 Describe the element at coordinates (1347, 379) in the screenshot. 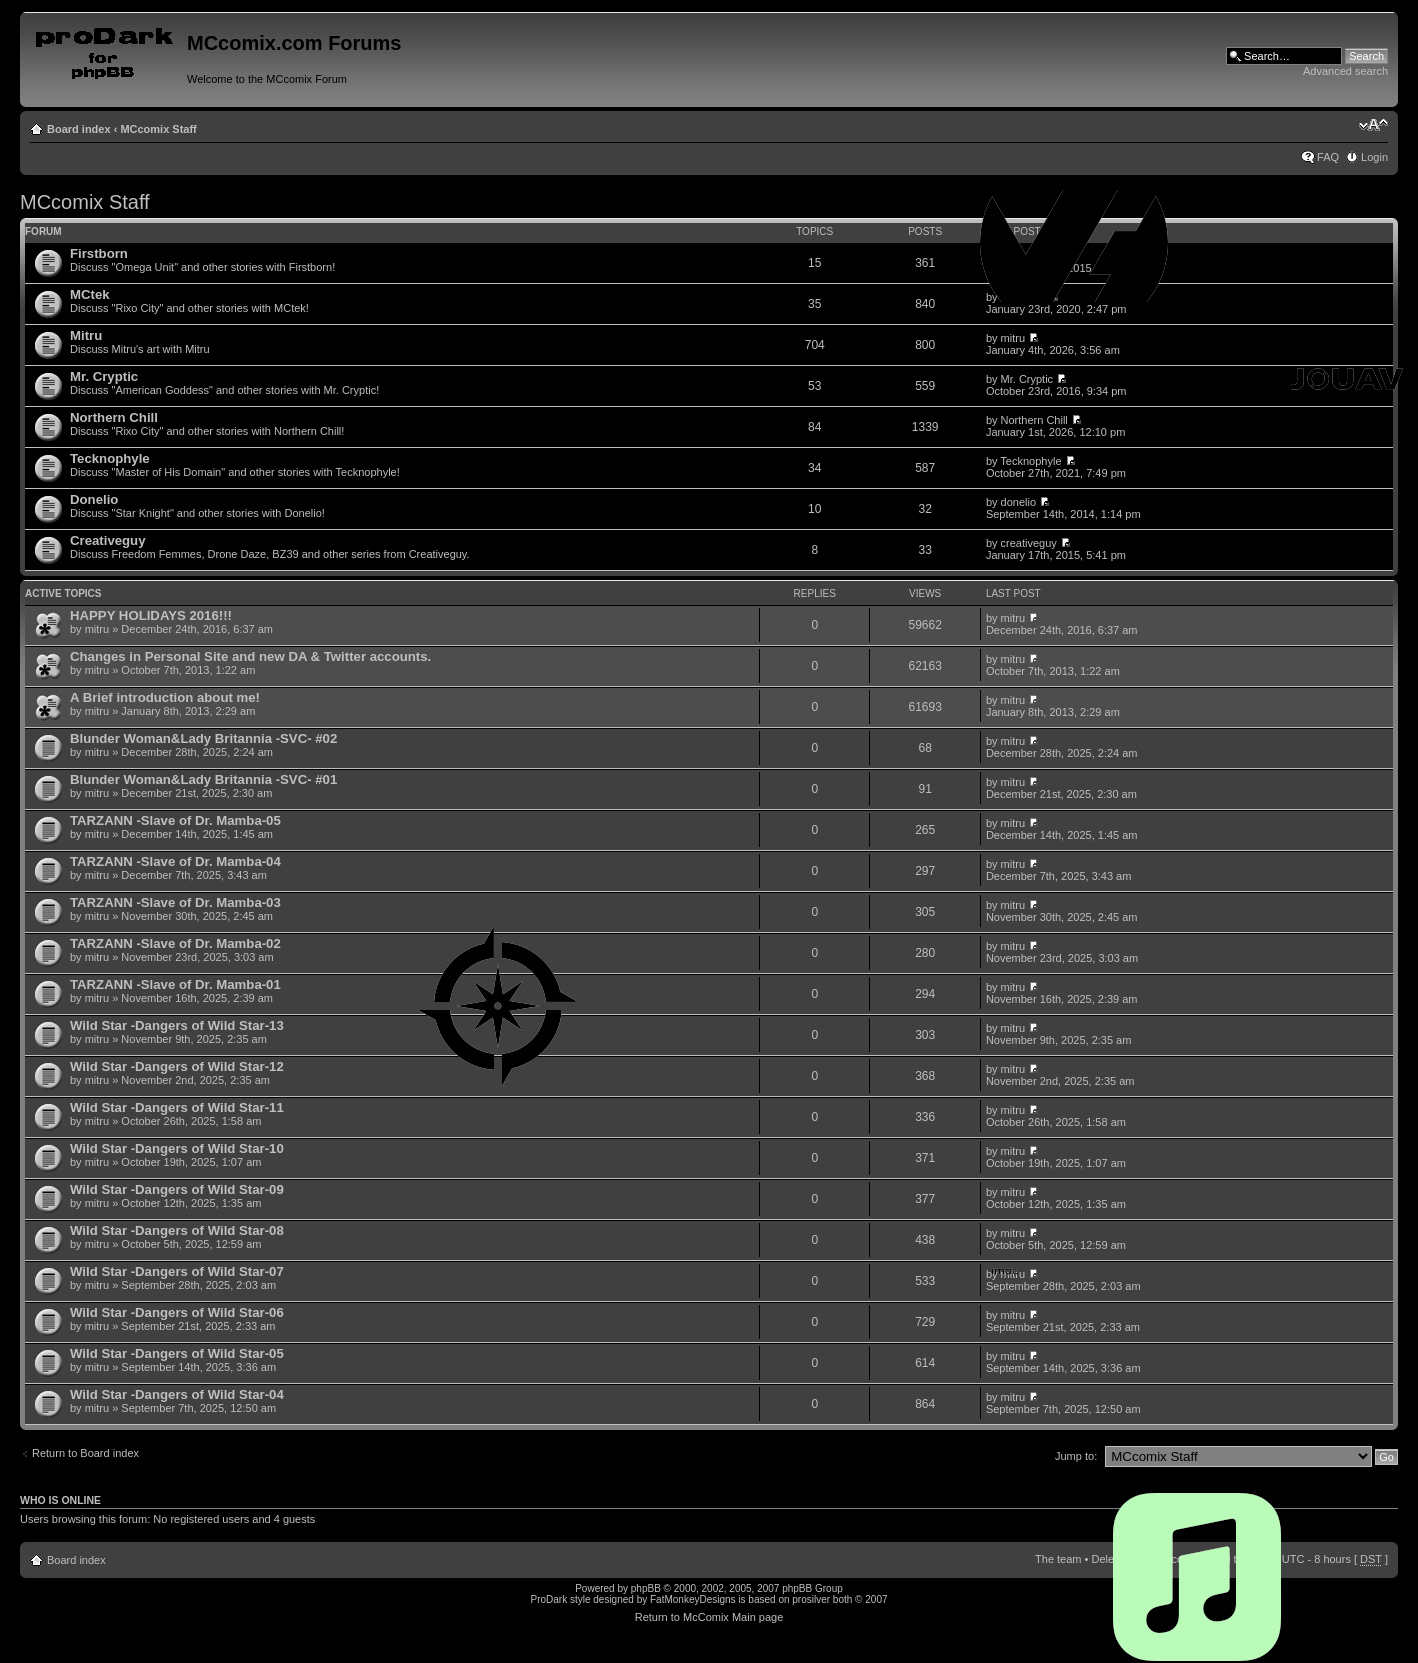

I see `jouav company logo` at that location.